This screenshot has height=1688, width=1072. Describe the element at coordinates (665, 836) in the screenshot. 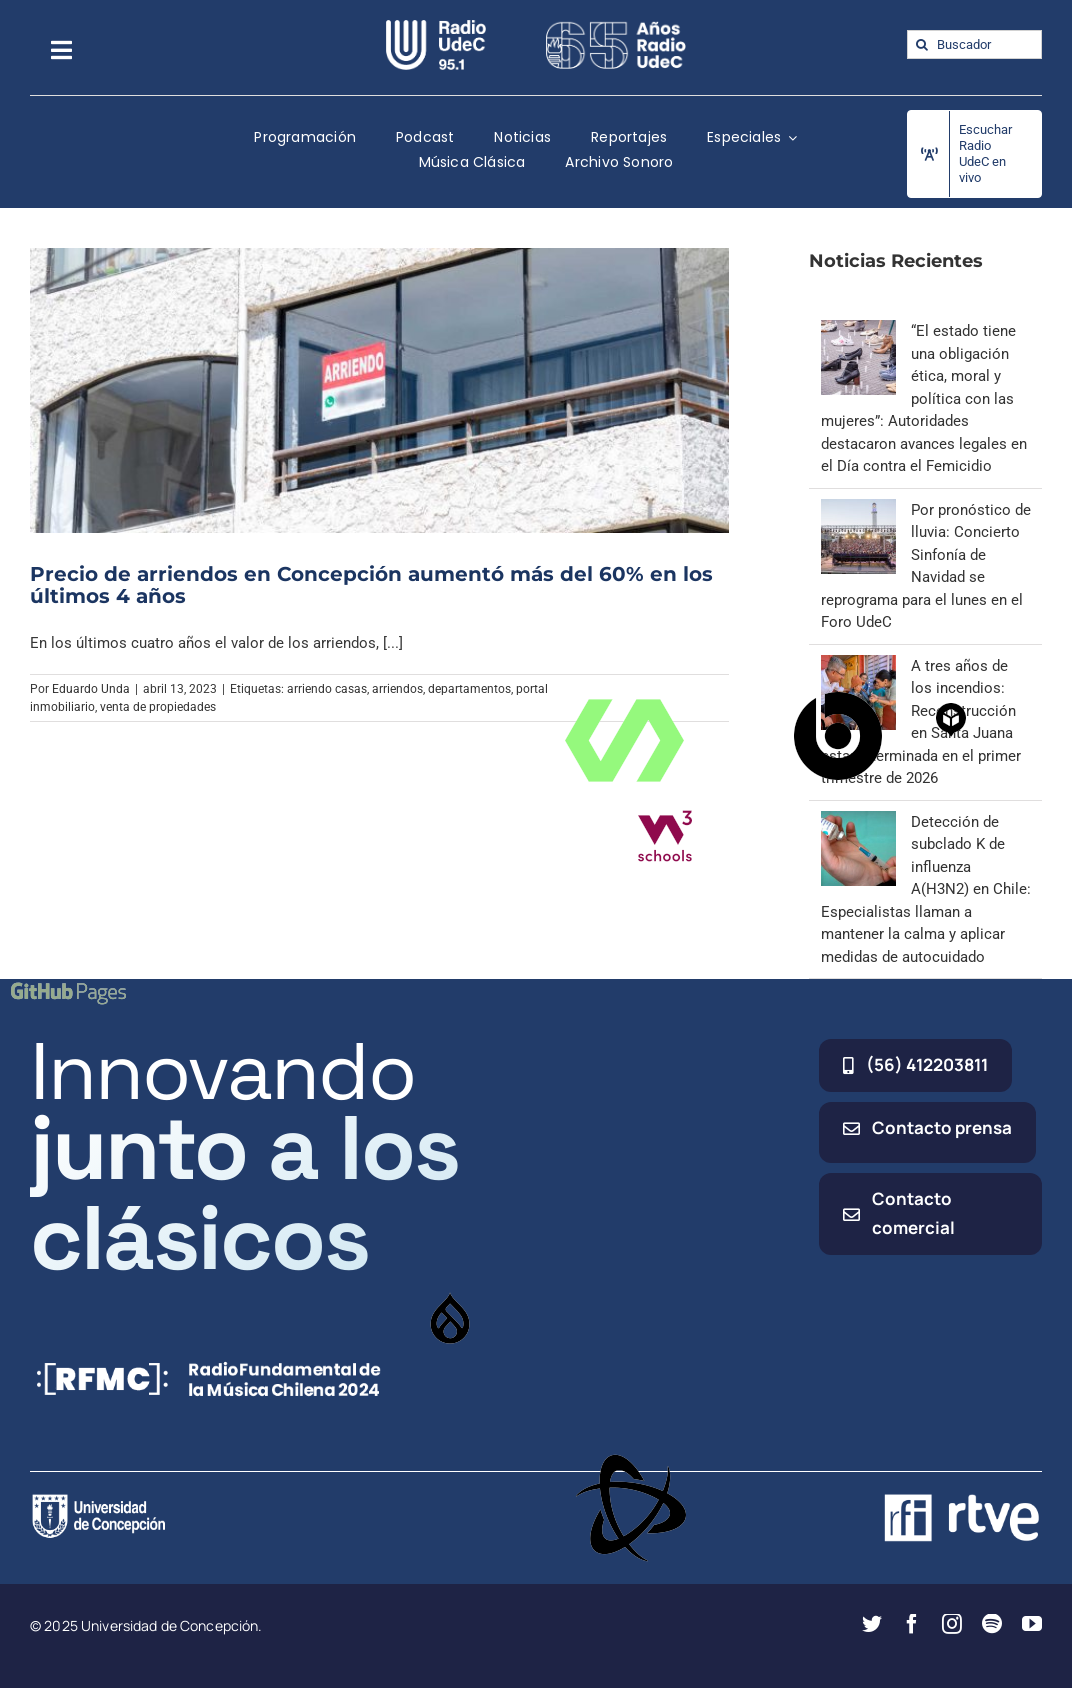

I see `visit W3Schools website` at that location.